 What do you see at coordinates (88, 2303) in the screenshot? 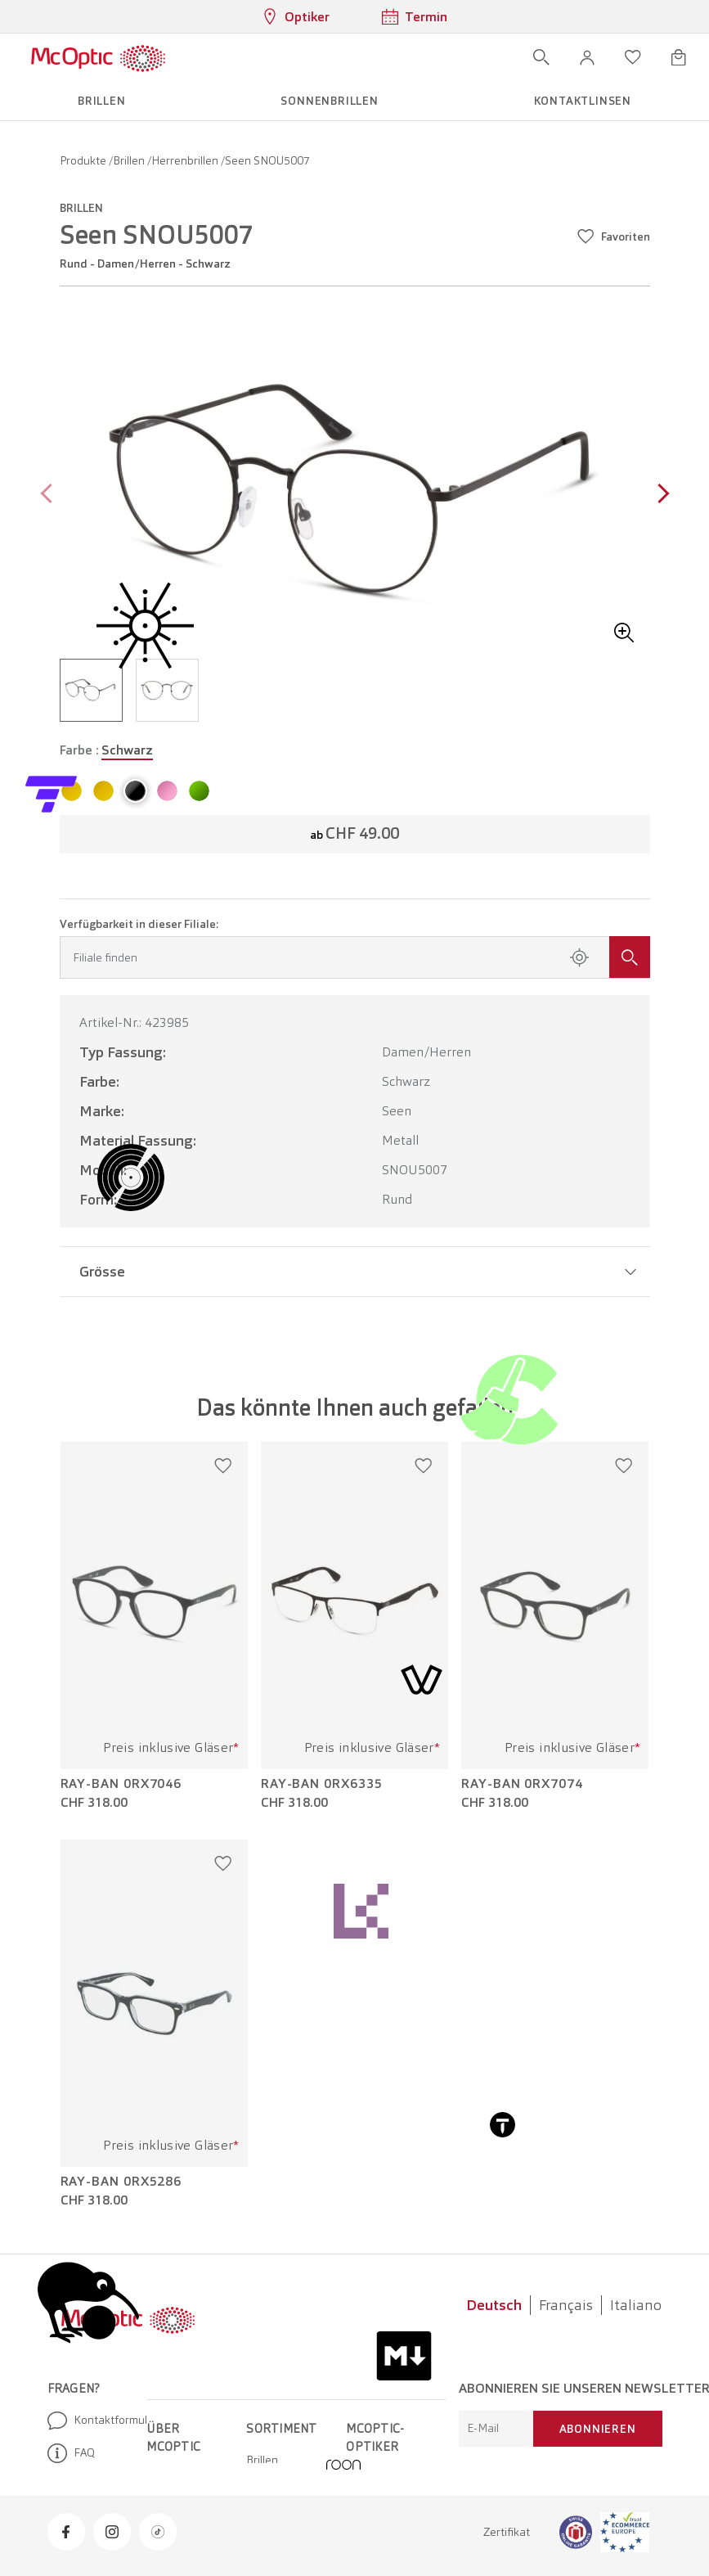
I see `open the kiwix offline content reader` at bounding box center [88, 2303].